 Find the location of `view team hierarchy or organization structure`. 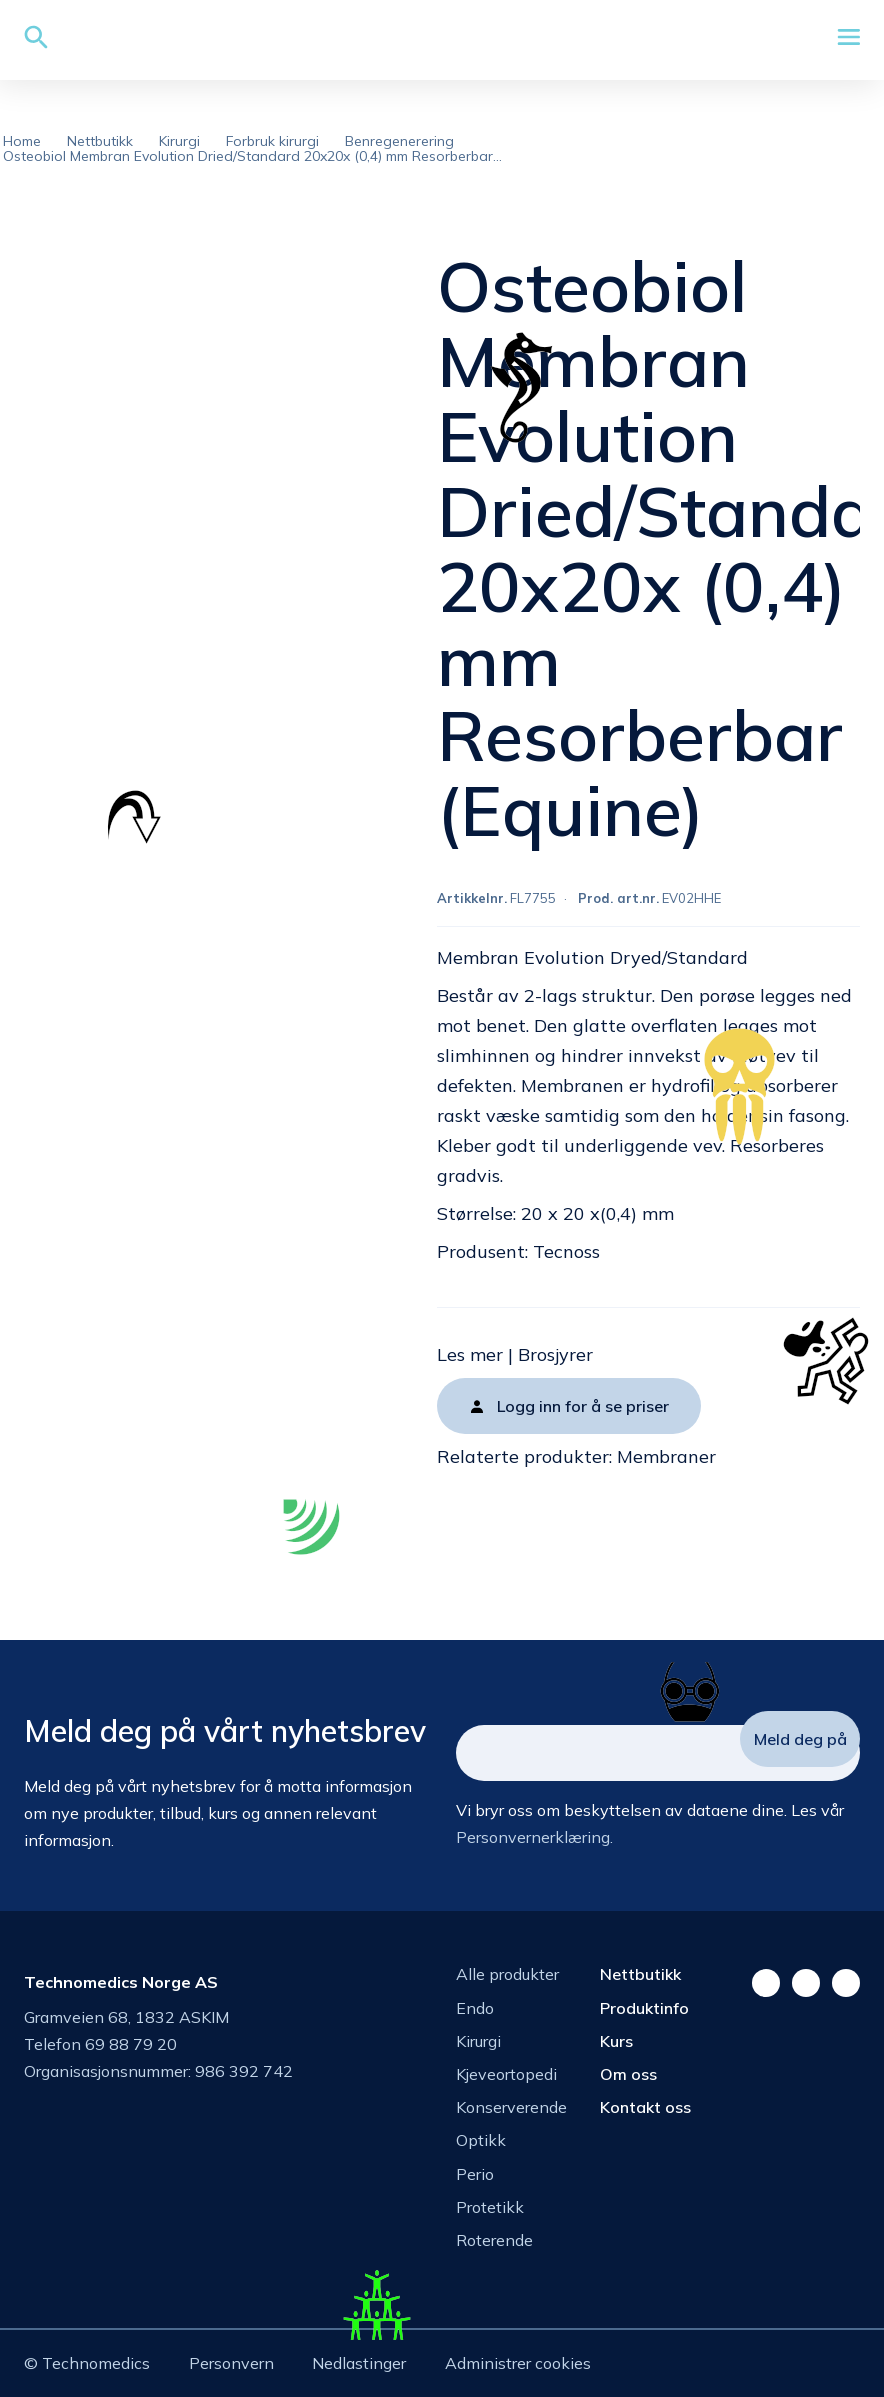

view team hierarchy or organization structure is located at coordinates (377, 2305).